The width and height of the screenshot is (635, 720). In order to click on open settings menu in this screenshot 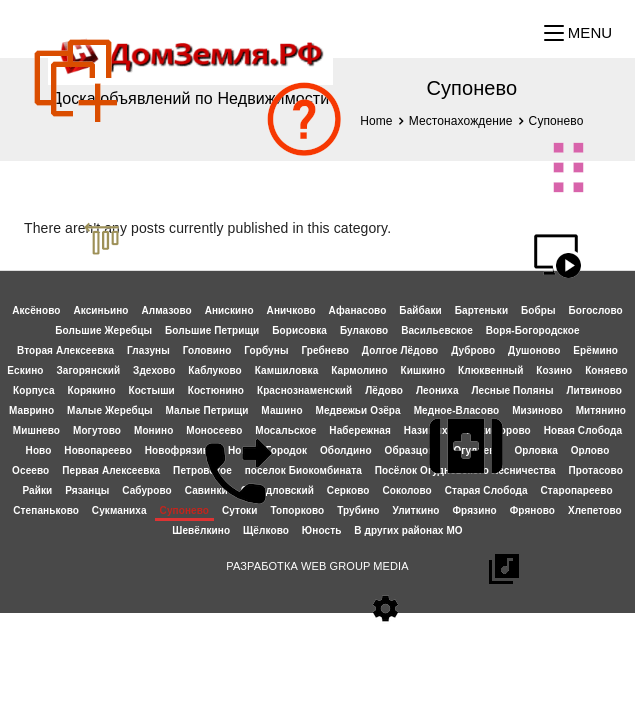, I will do `click(385, 608)`.